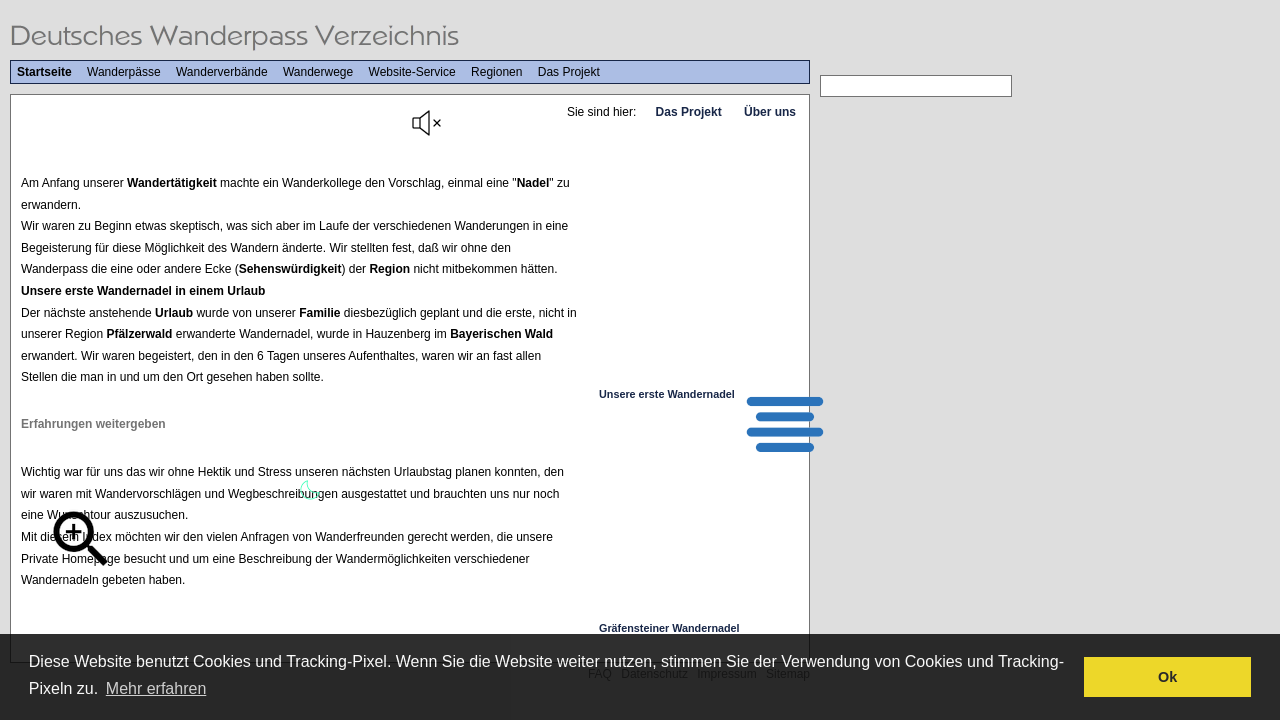 The image size is (1280, 720). I want to click on toggle dark mode or night theme, so click(309, 490).